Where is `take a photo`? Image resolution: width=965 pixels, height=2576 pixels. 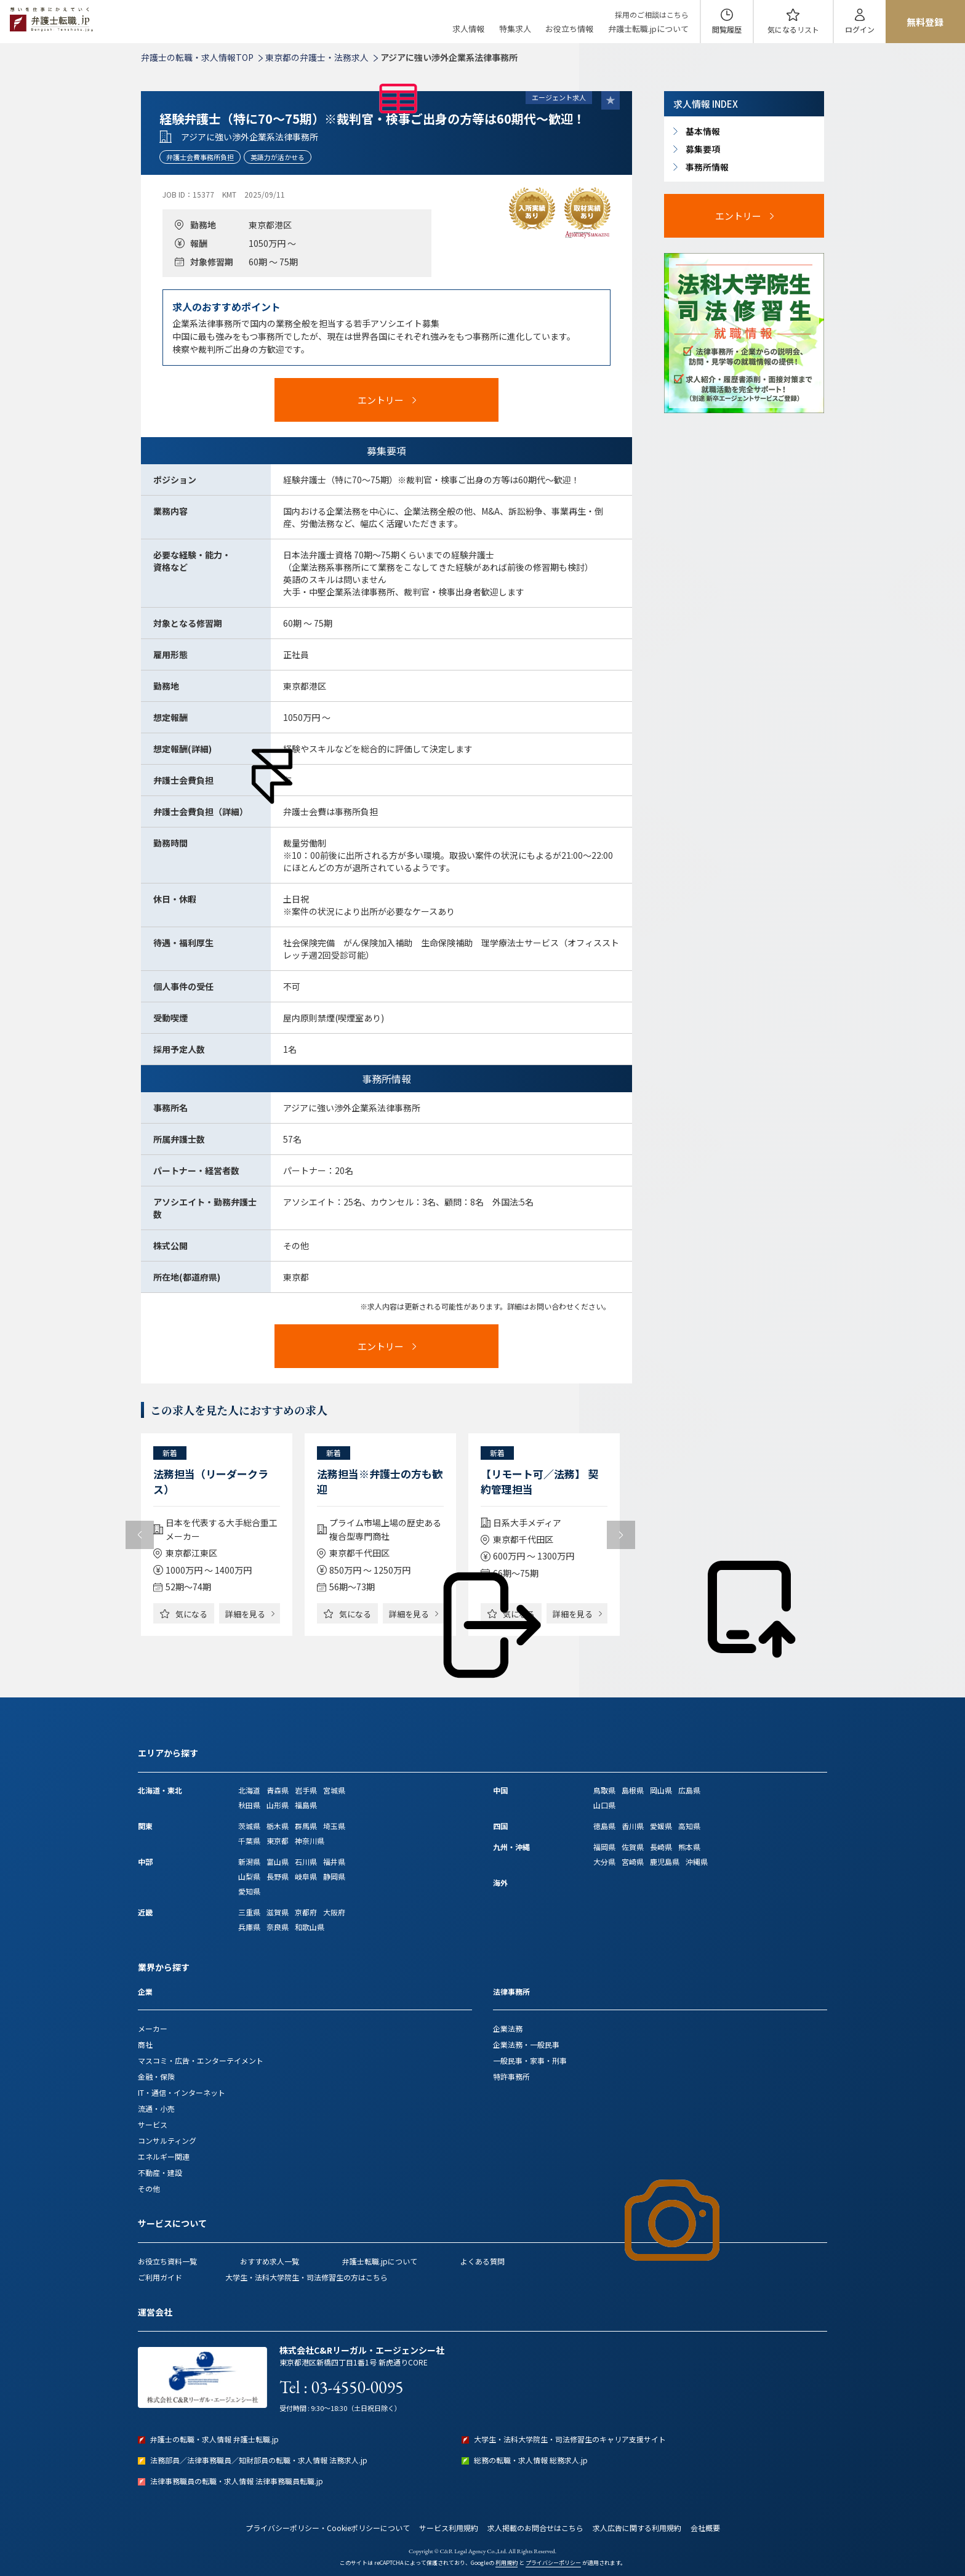 take a photo is located at coordinates (672, 2220).